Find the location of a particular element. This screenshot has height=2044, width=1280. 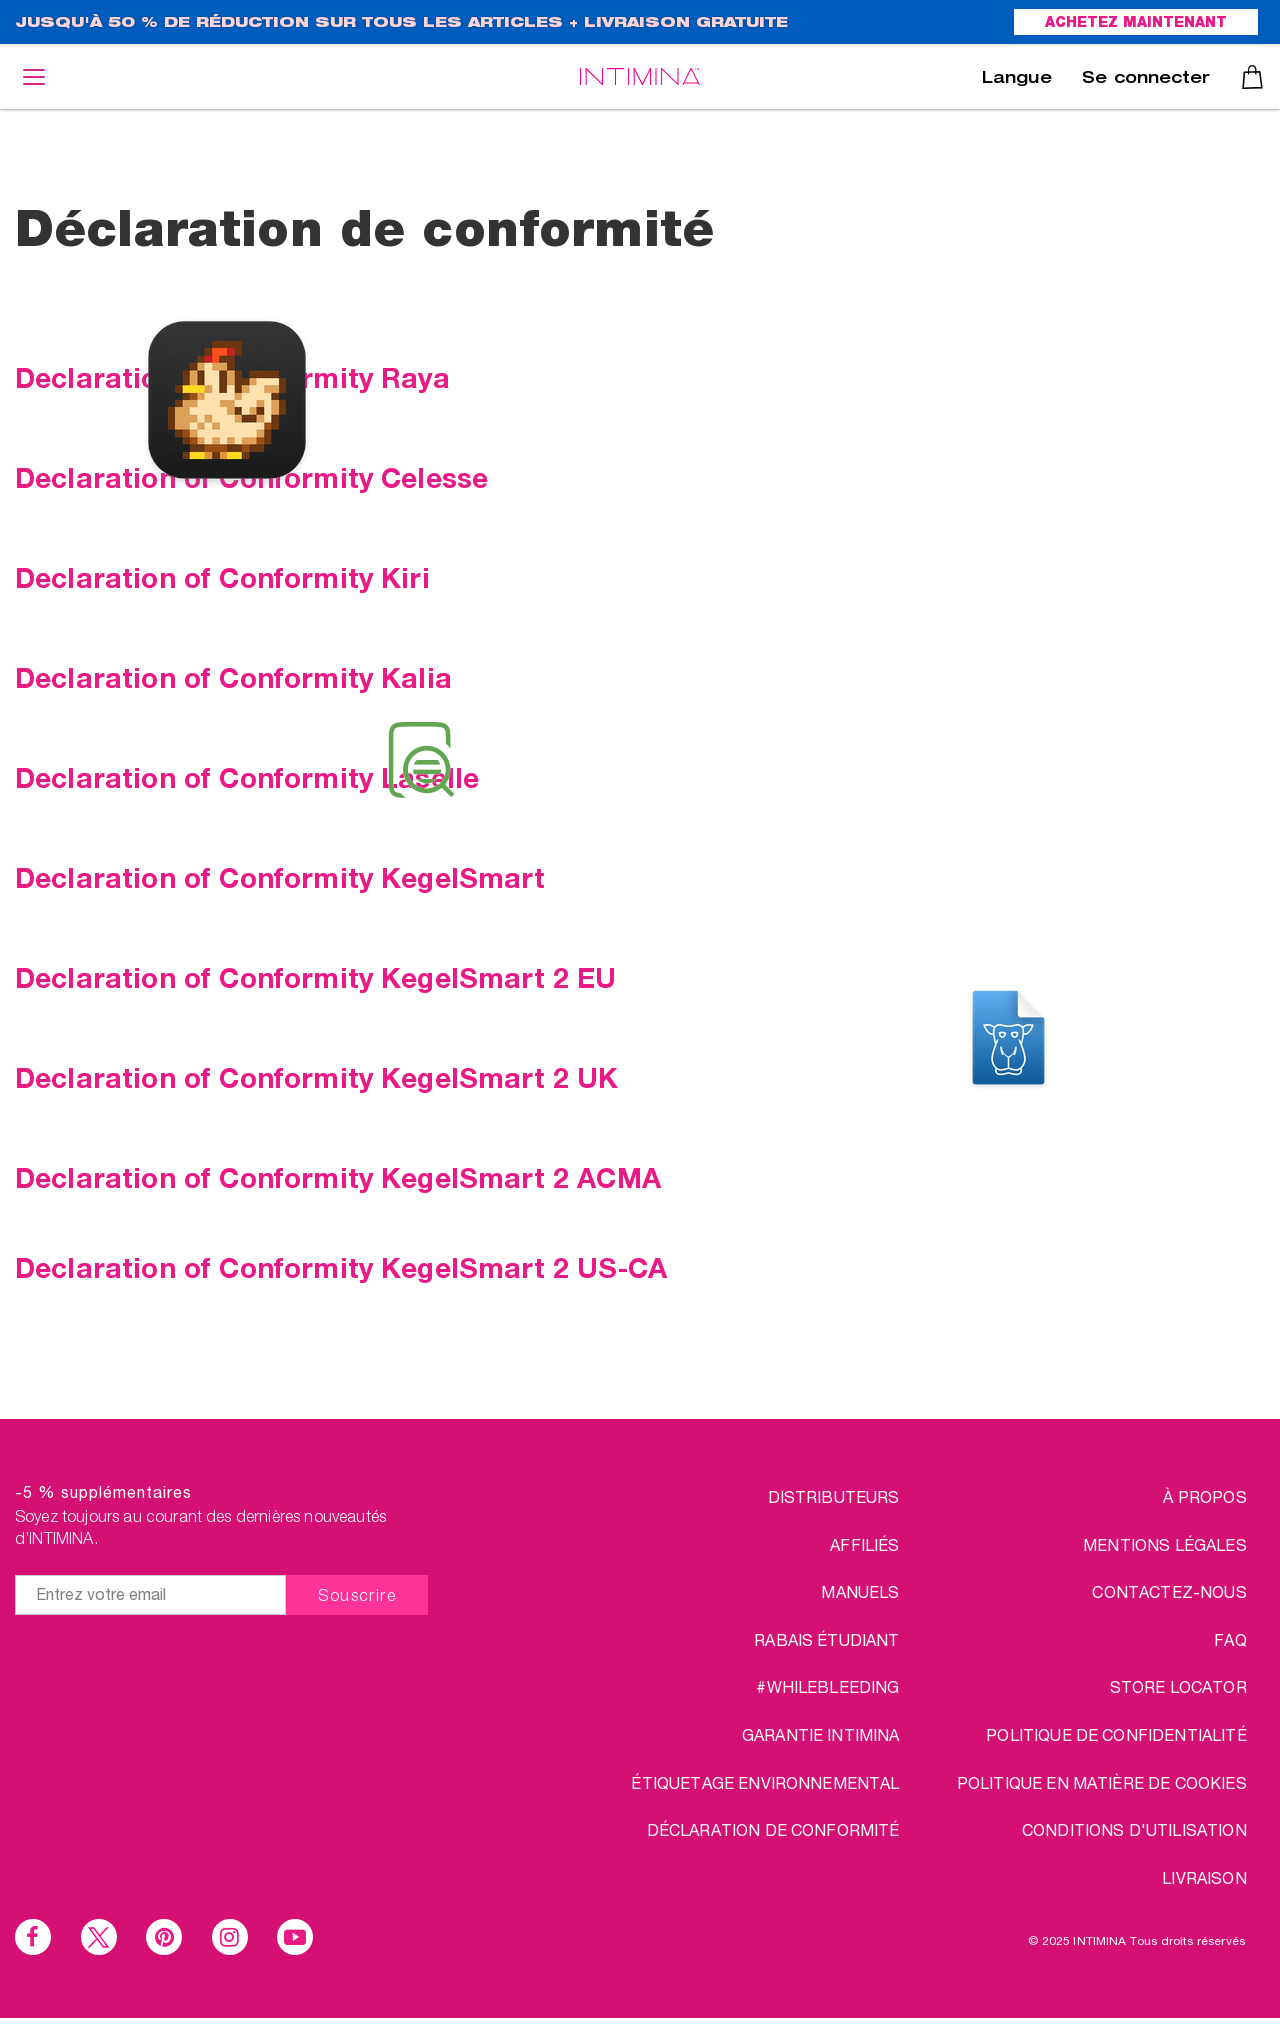

launch Stardew Valley game is located at coordinates (227, 400).